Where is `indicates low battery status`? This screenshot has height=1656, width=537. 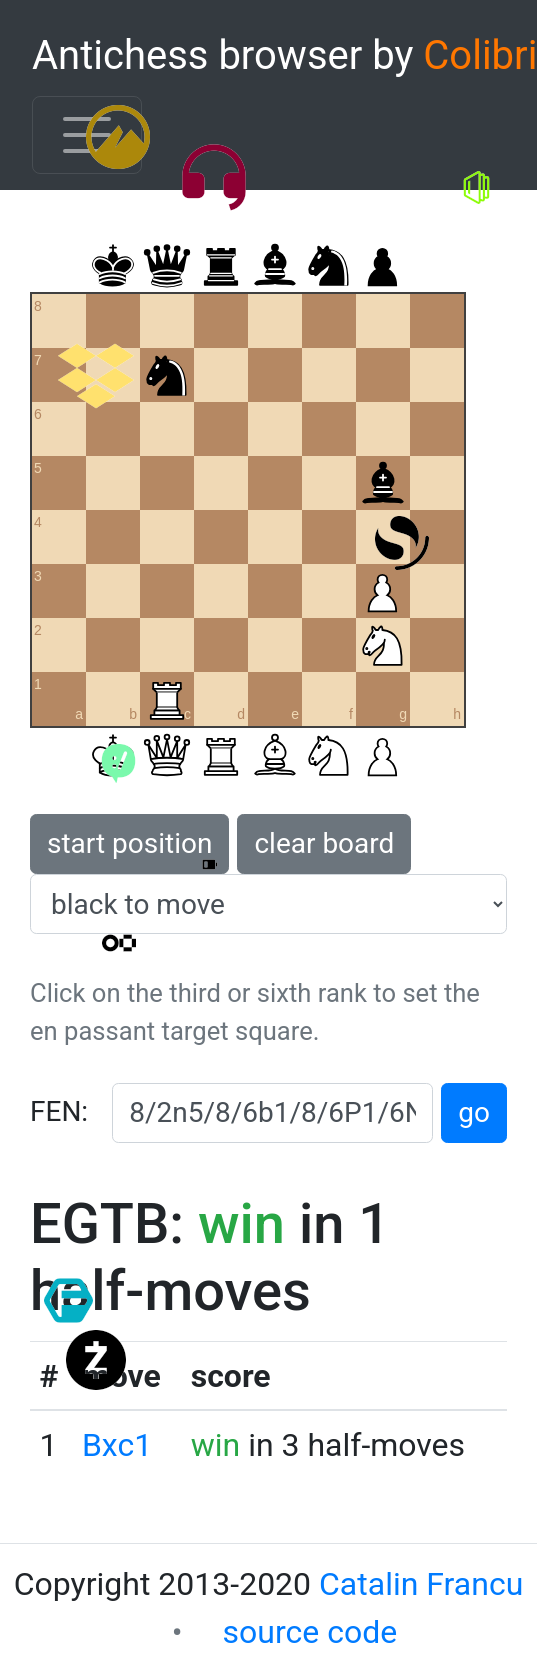 indicates low battery status is located at coordinates (209, 864).